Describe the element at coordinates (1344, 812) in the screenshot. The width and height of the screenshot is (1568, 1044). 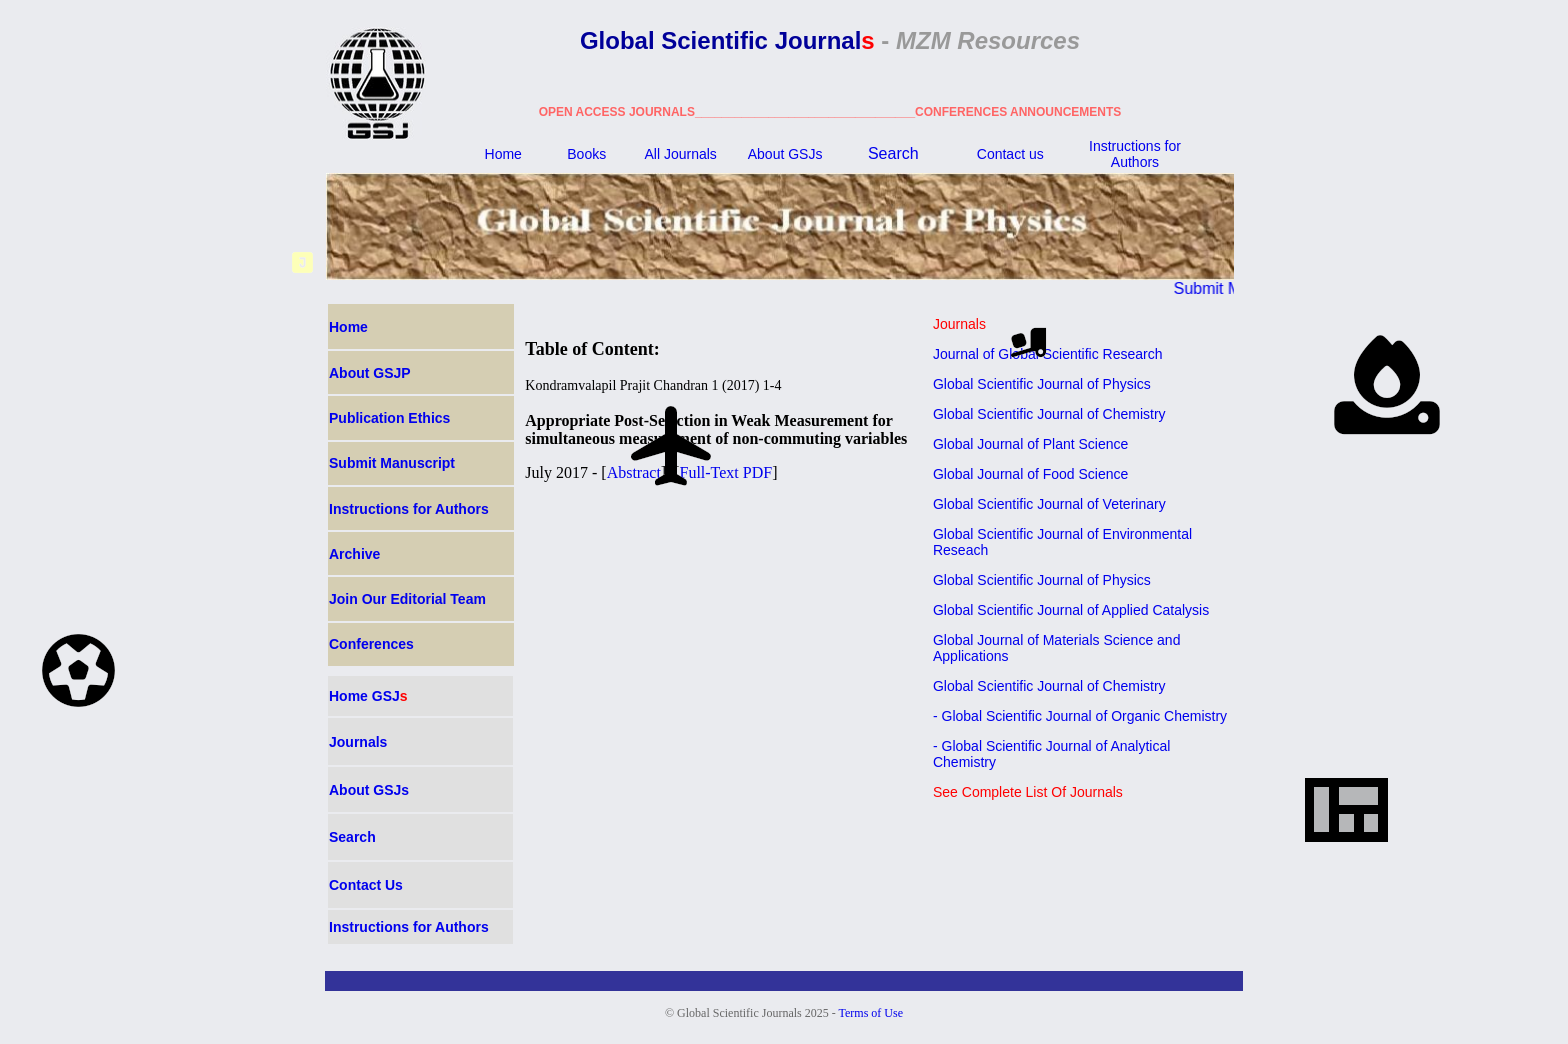
I see `switch to quilt or mosaic view layout` at that location.